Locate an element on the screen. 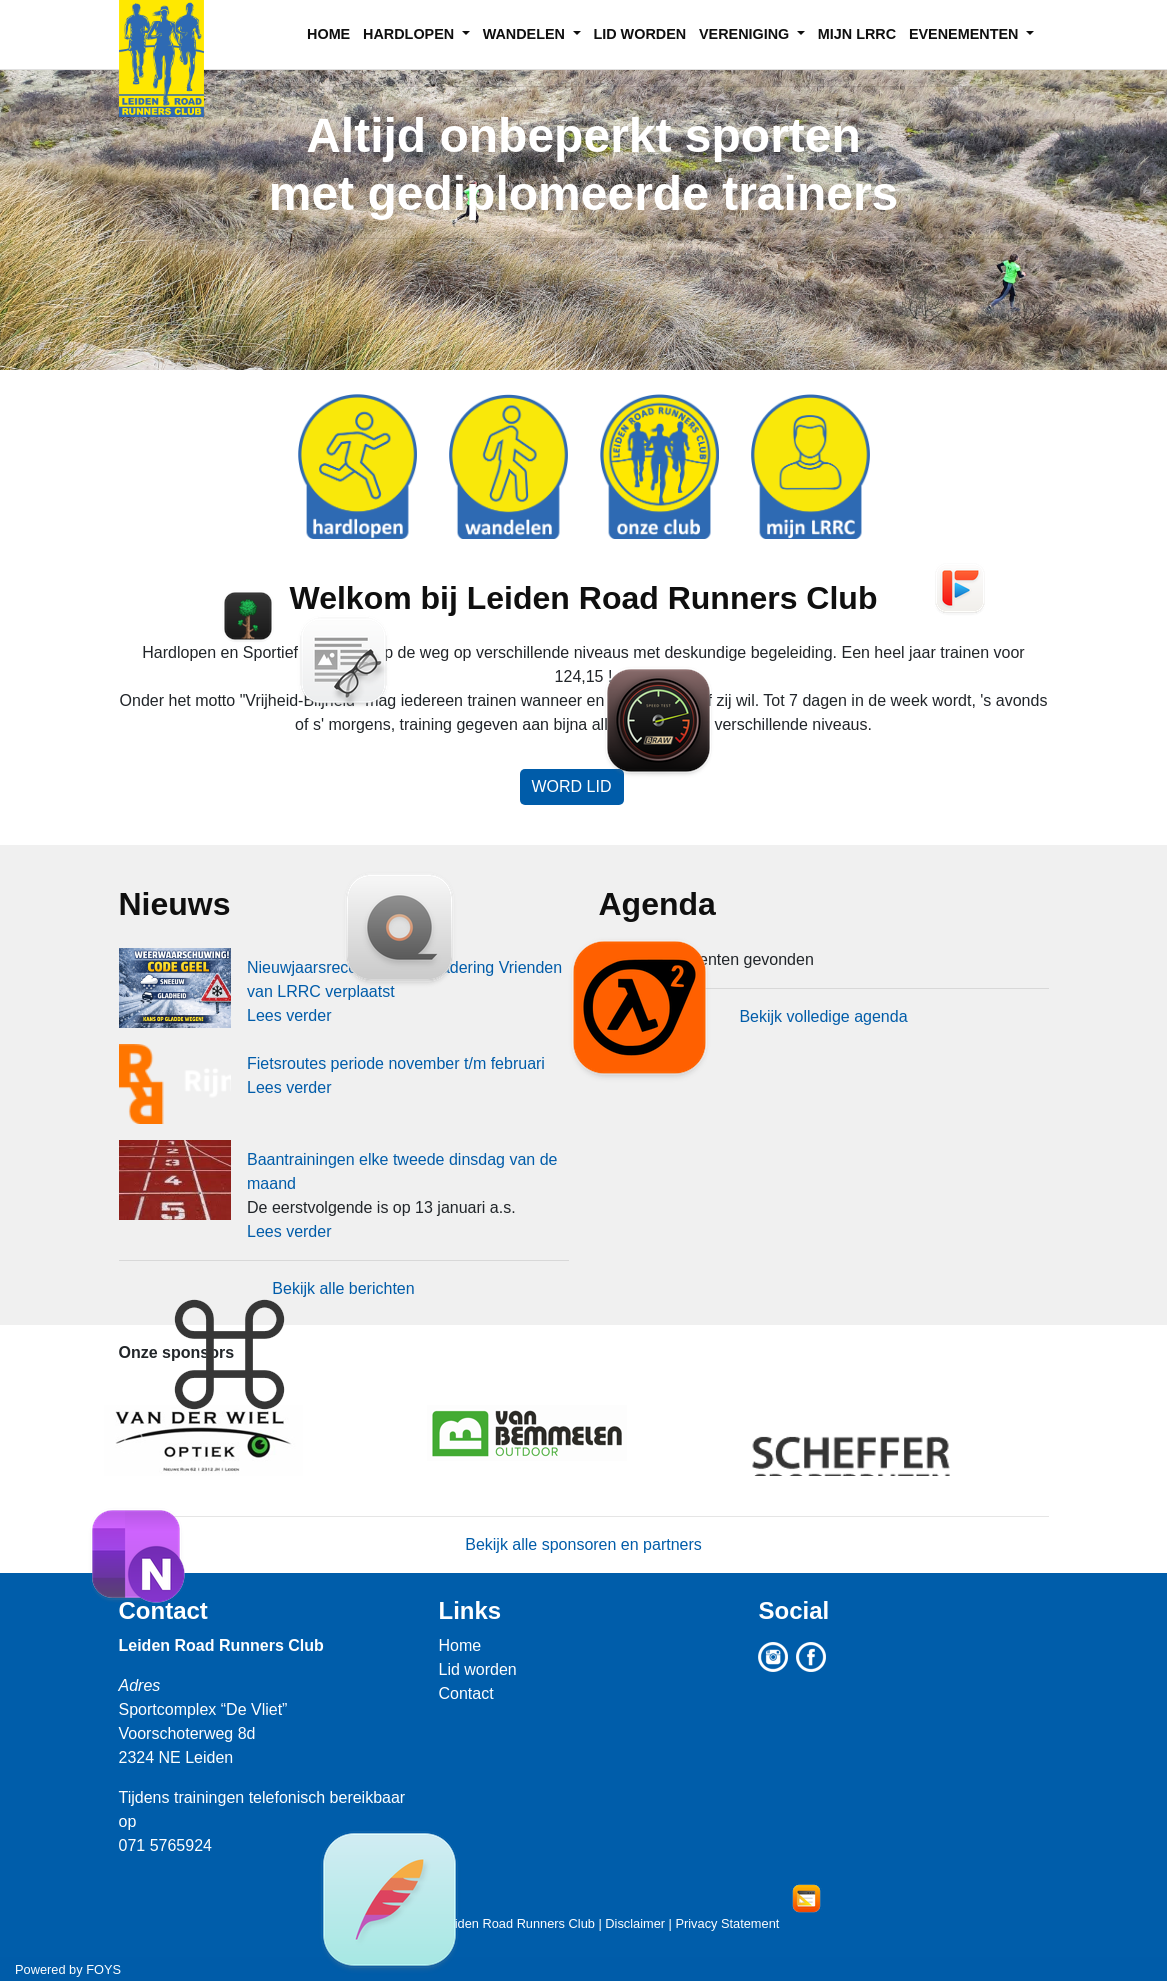 The width and height of the screenshot is (1167, 1981). launch Terraria game is located at coordinates (248, 616).